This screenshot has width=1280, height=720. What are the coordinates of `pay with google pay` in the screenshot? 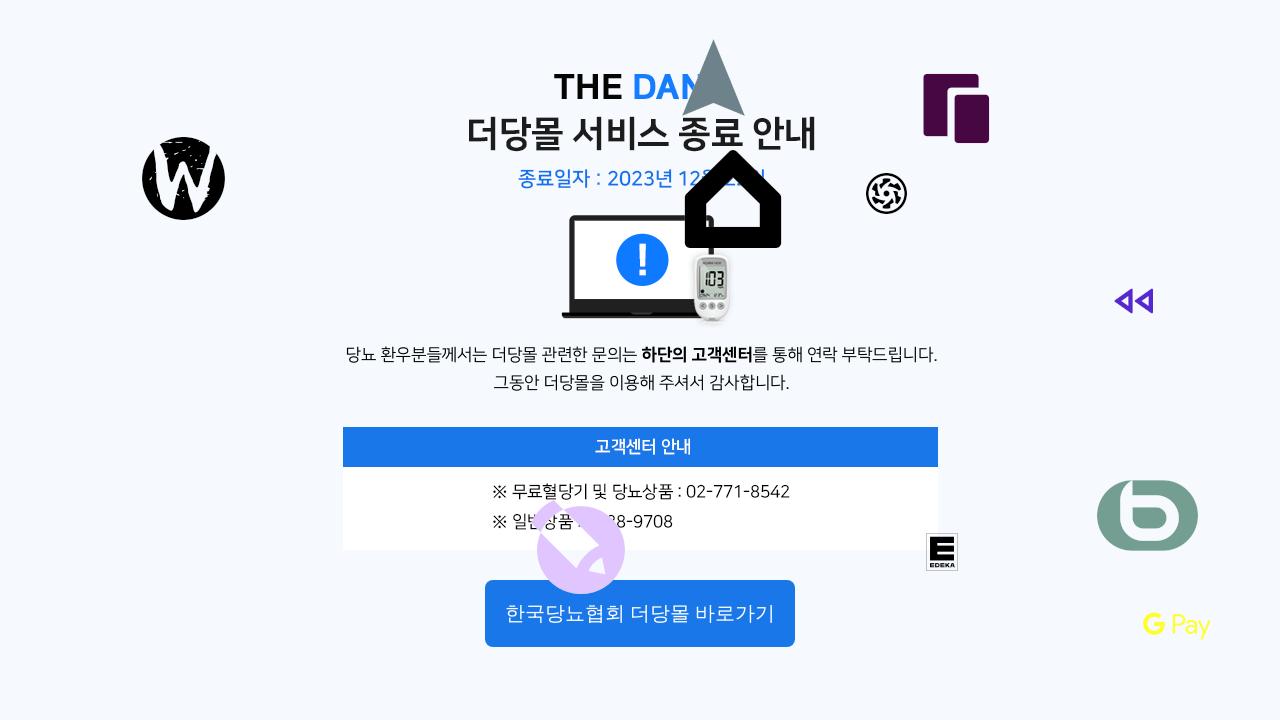 It's located at (1177, 626).